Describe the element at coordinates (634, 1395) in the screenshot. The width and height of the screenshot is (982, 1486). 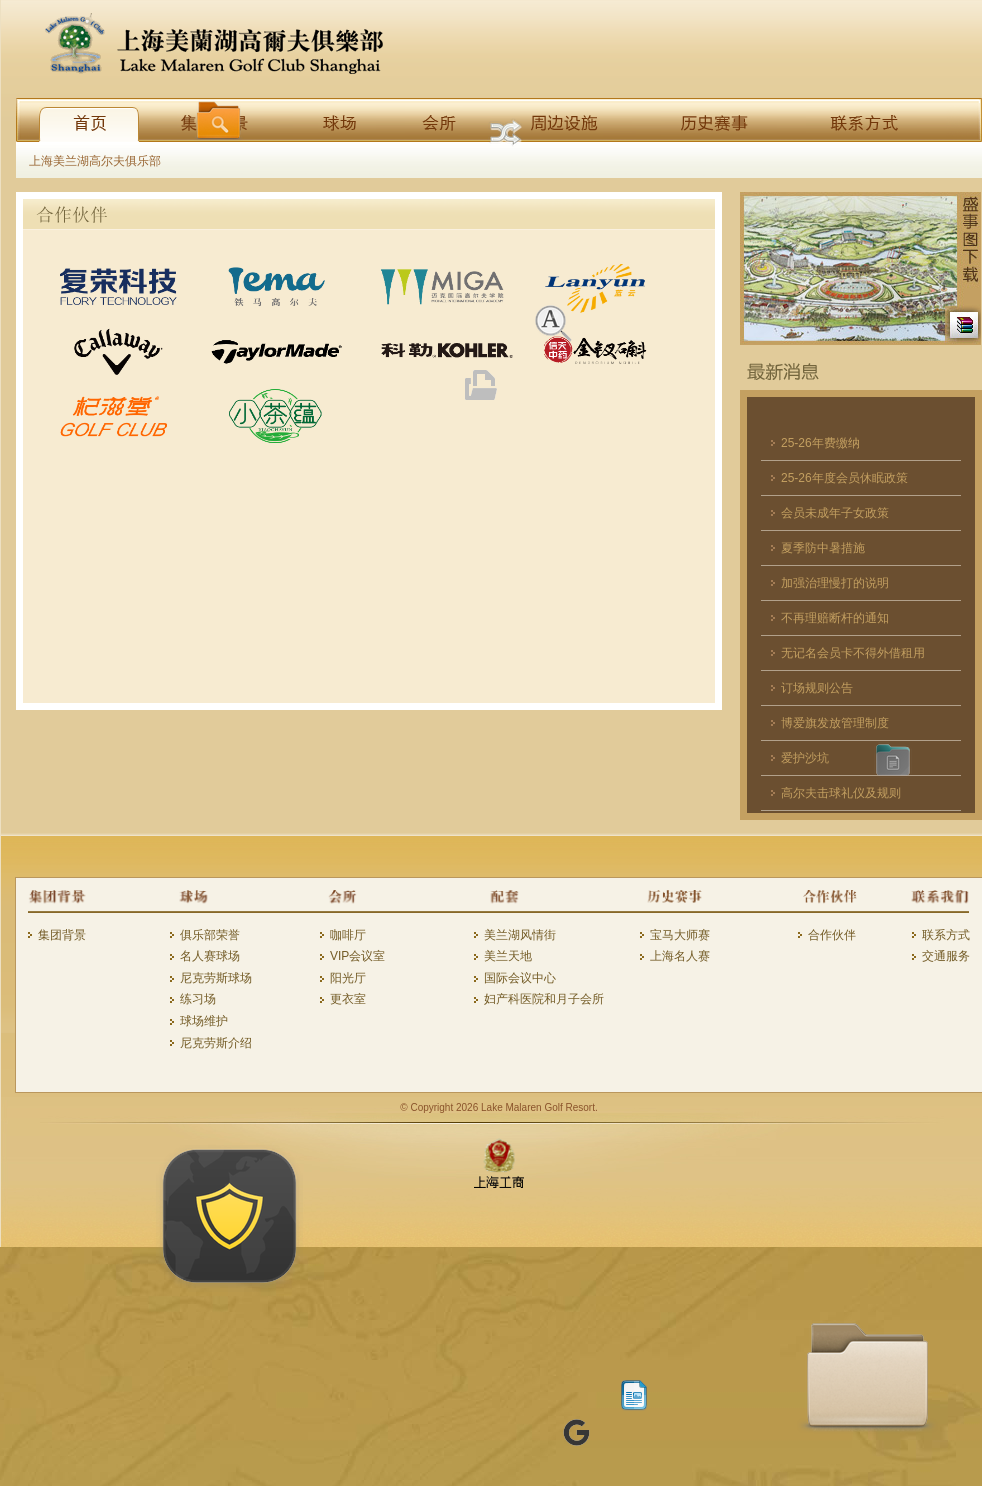
I see `open a text document file` at that location.